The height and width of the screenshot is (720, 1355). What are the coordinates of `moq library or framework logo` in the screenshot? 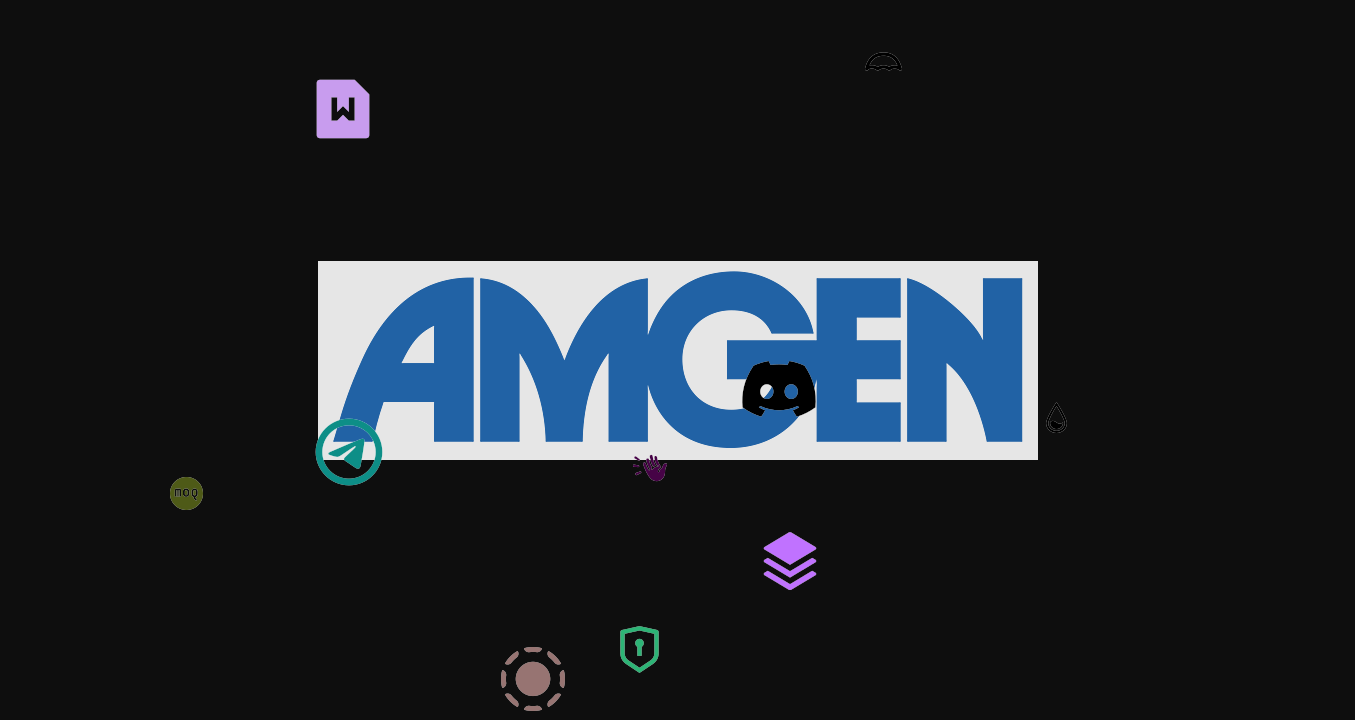 It's located at (186, 493).